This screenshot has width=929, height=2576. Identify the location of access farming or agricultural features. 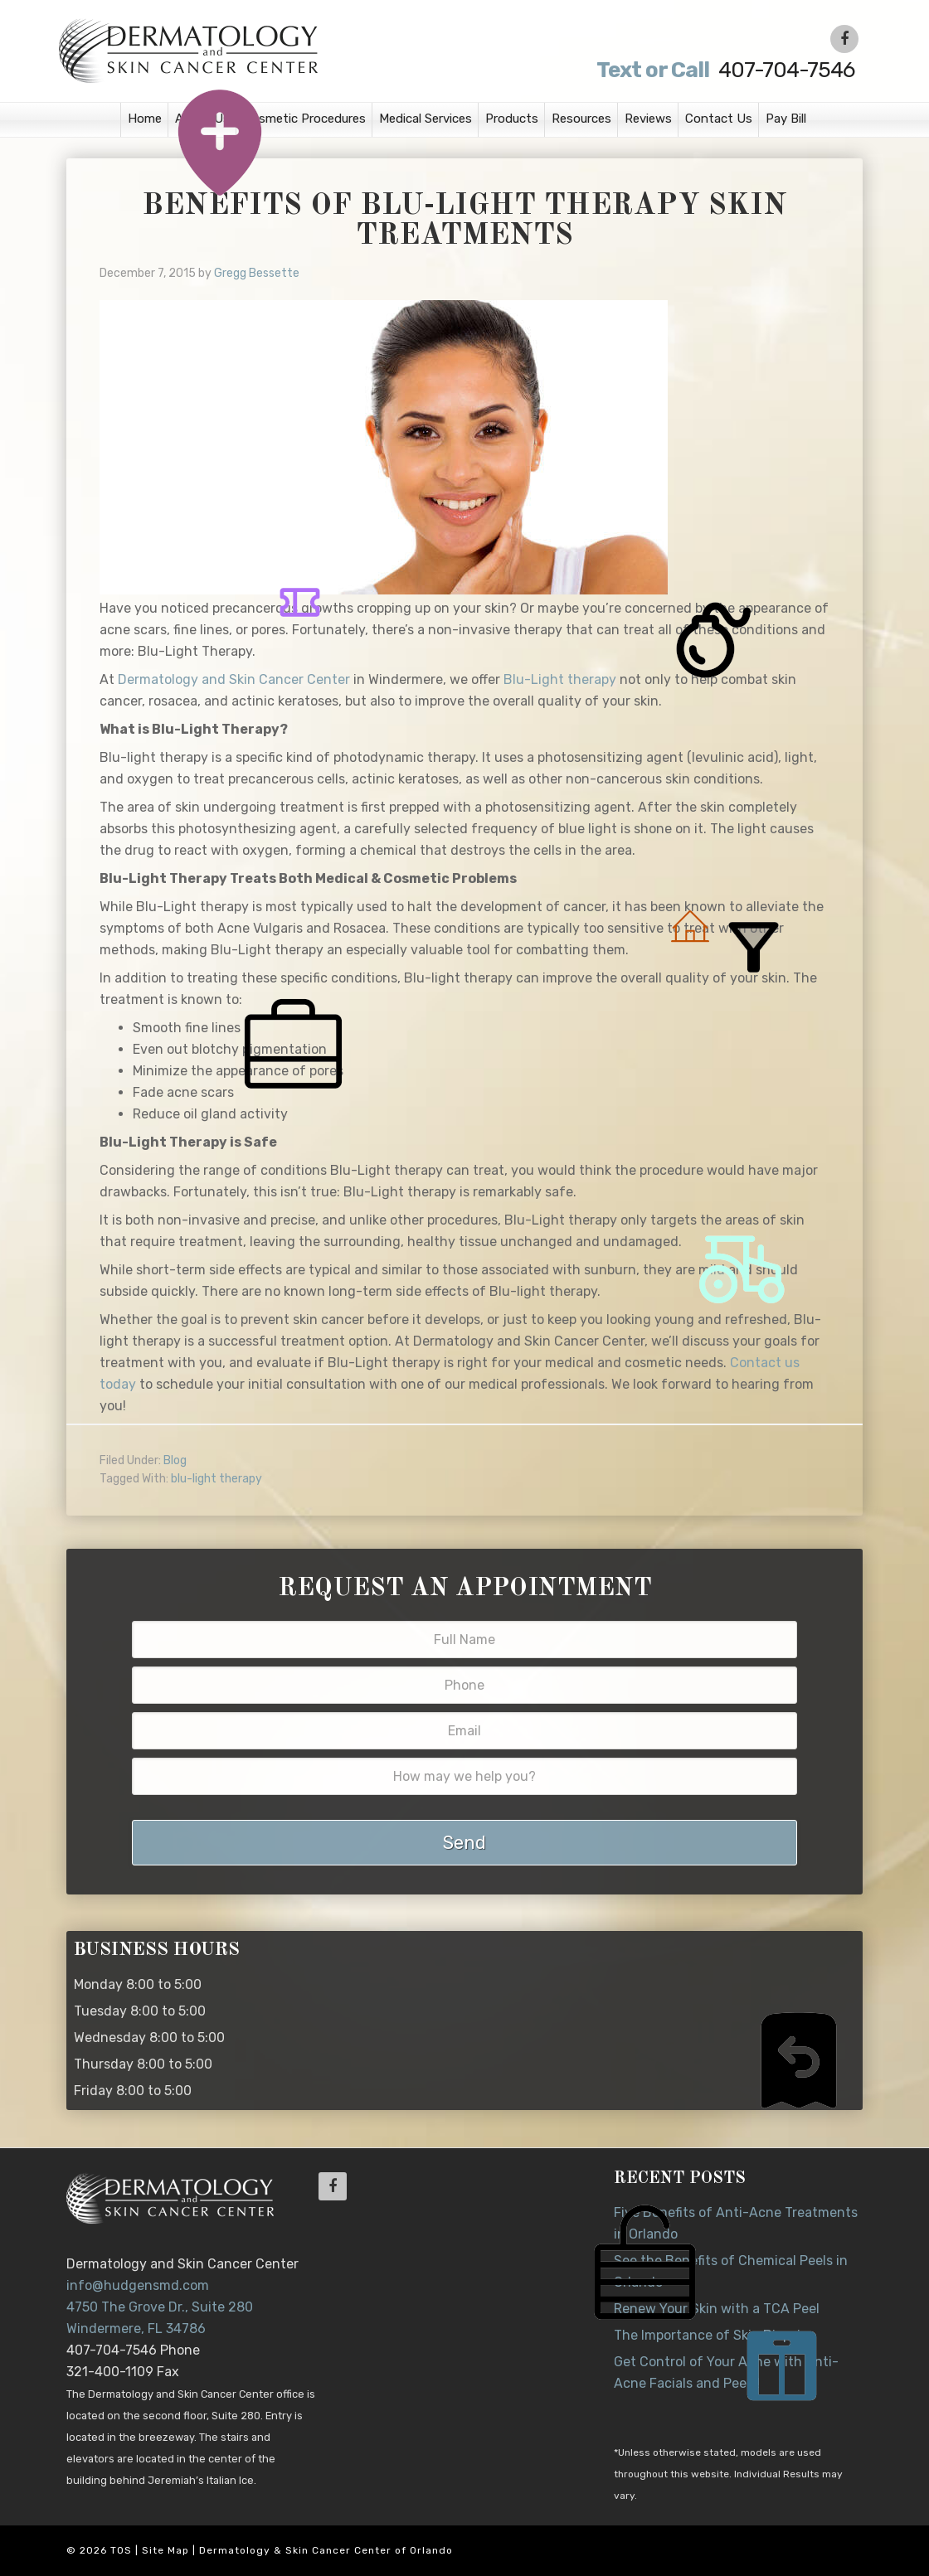
(740, 1268).